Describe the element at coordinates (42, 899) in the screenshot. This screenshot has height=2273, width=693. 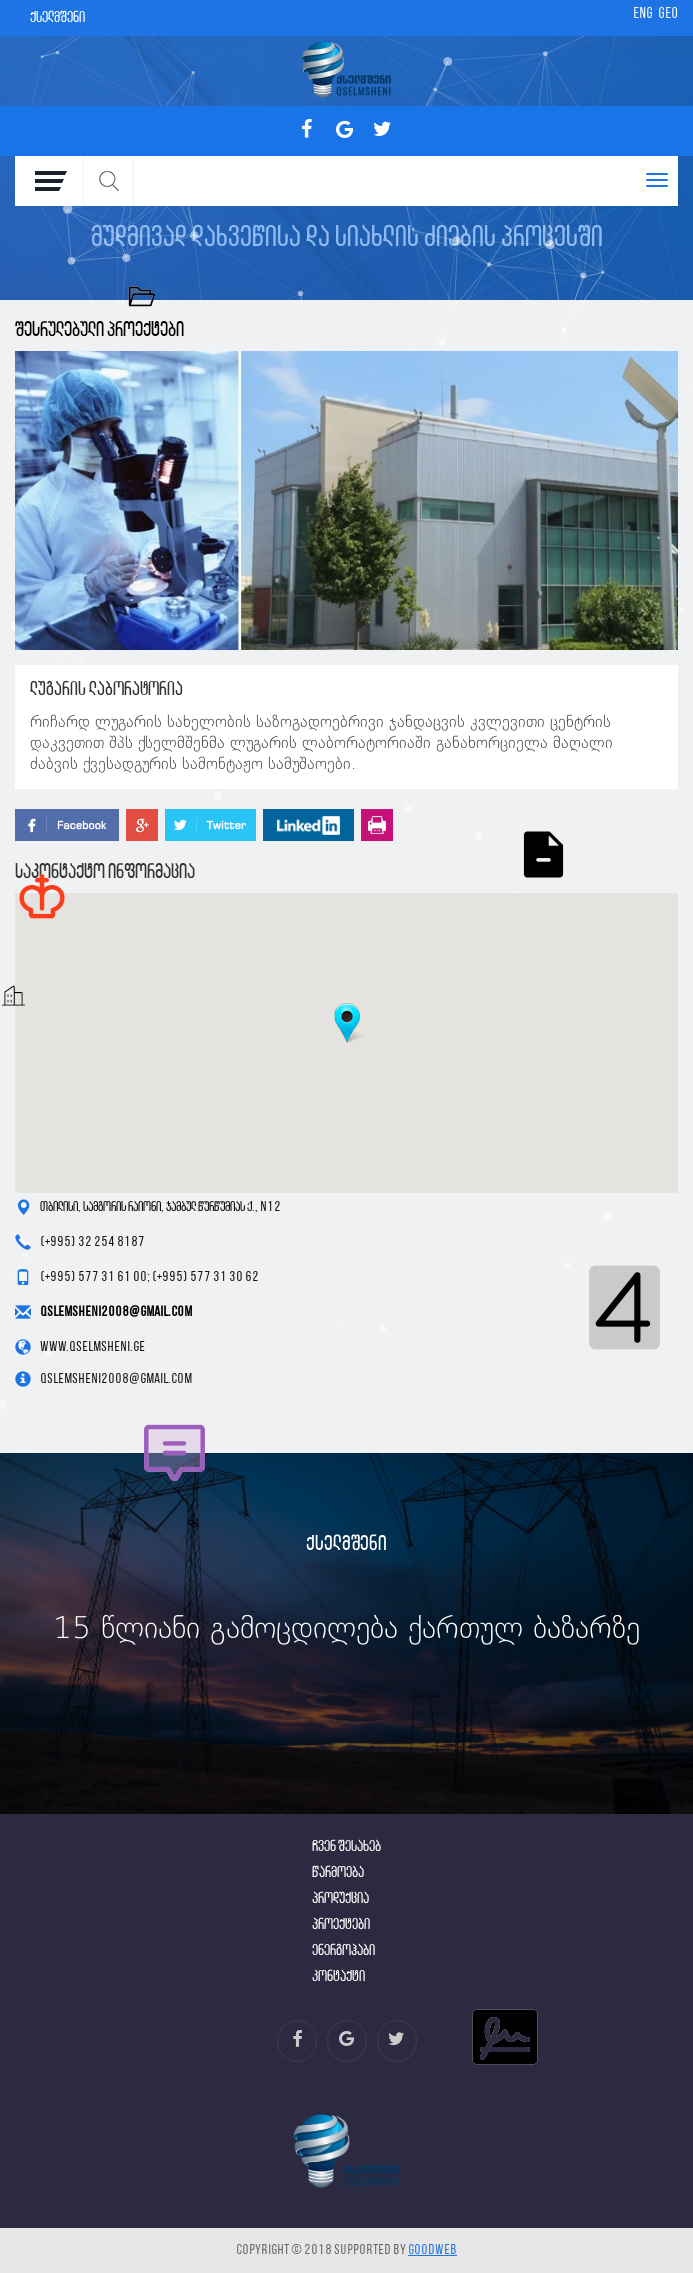
I see `indicates premium or royal status` at that location.